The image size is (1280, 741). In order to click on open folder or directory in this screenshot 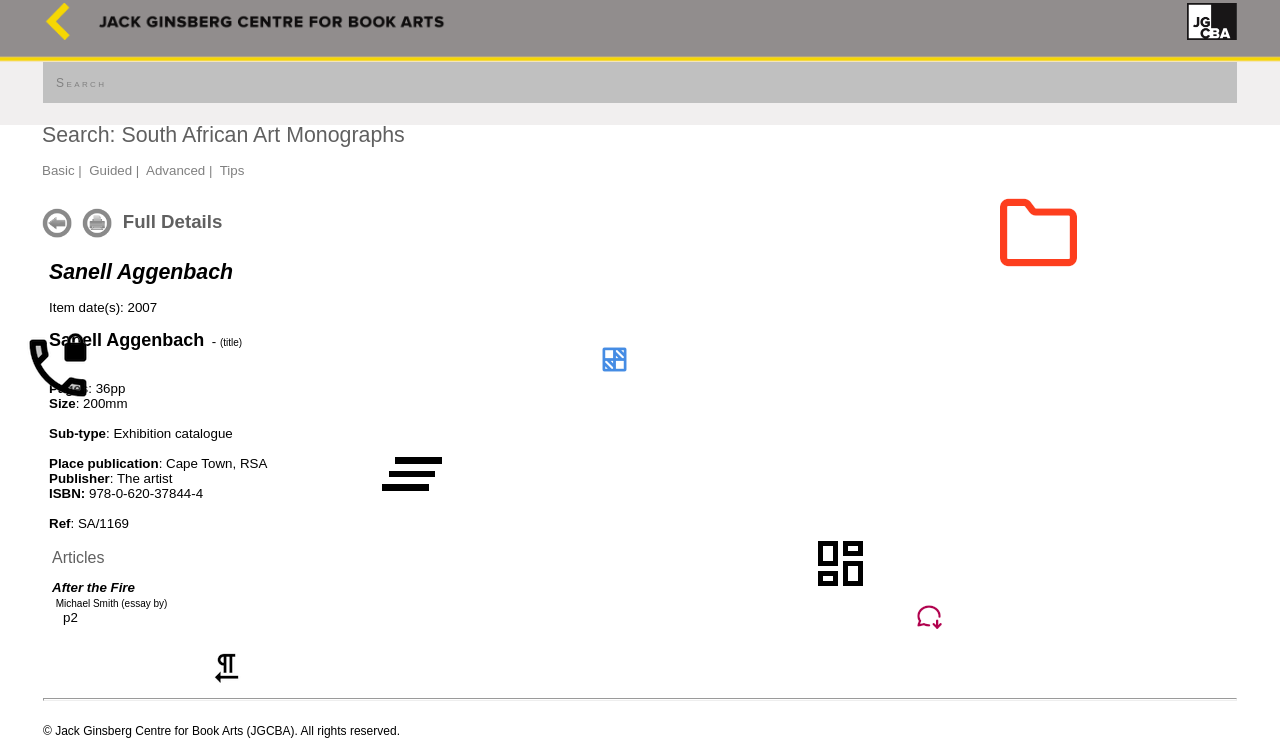, I will do `click(1038, 232)`.